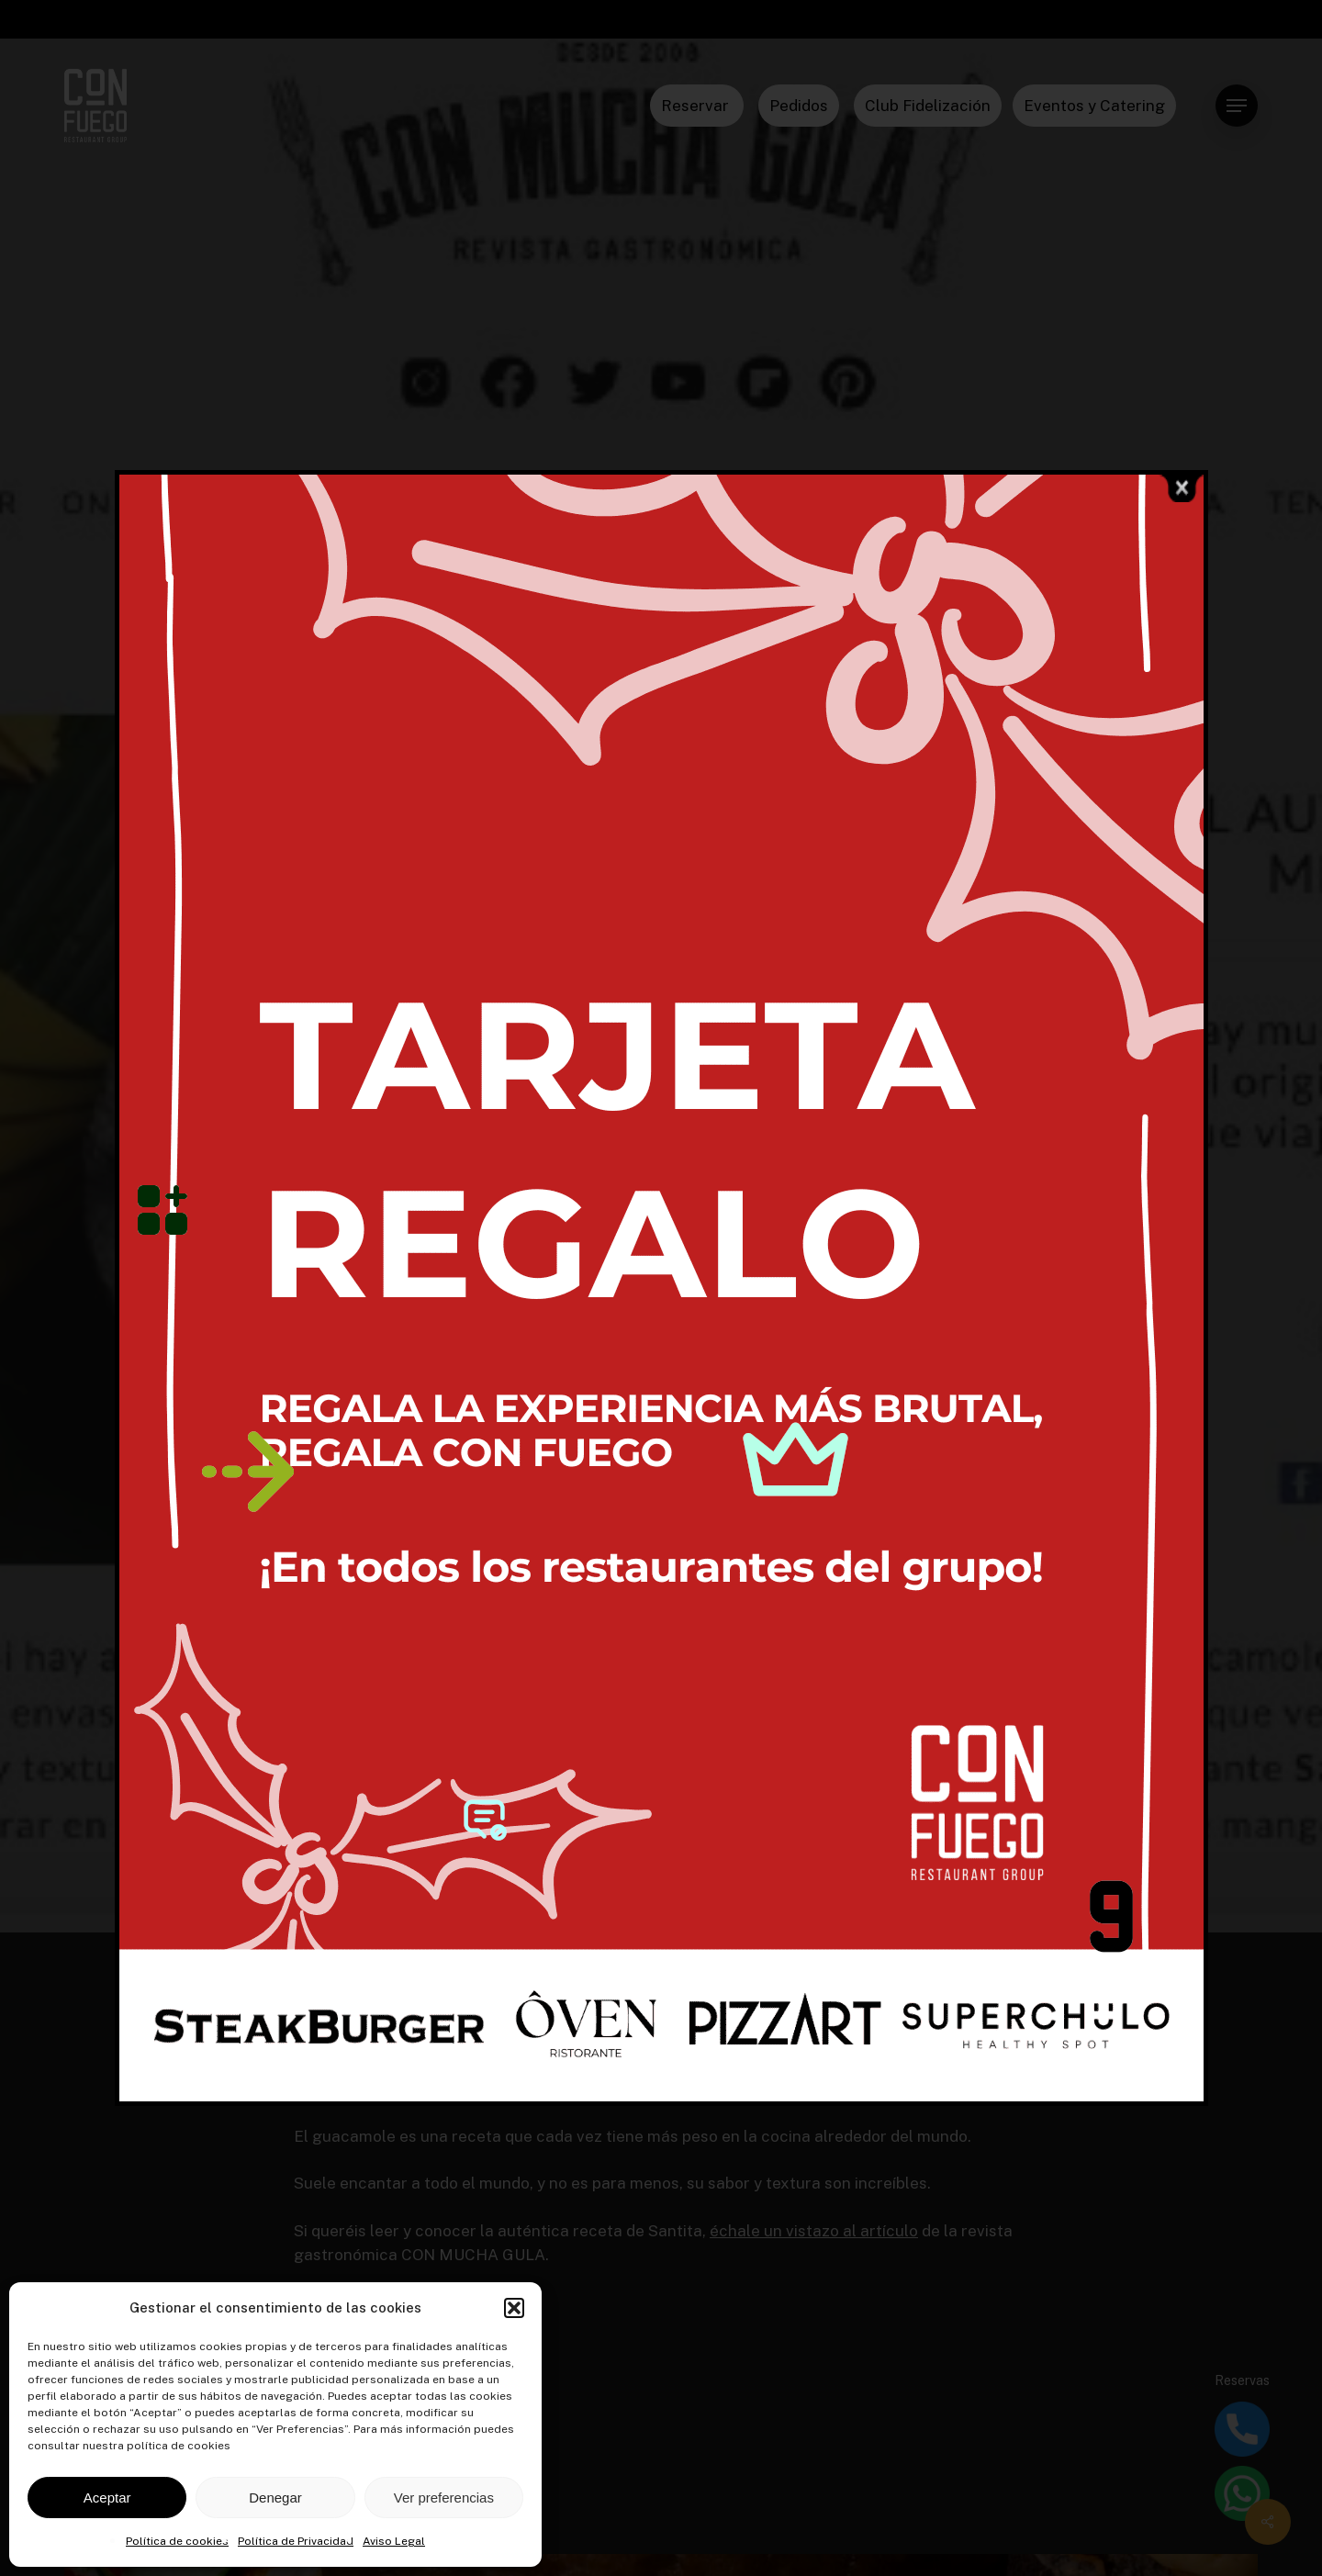  What do you see at coordinates (795, 1459) in the screenshot?
I see `indicates premium or VIP membership status` at bounding box center [795, 1459].